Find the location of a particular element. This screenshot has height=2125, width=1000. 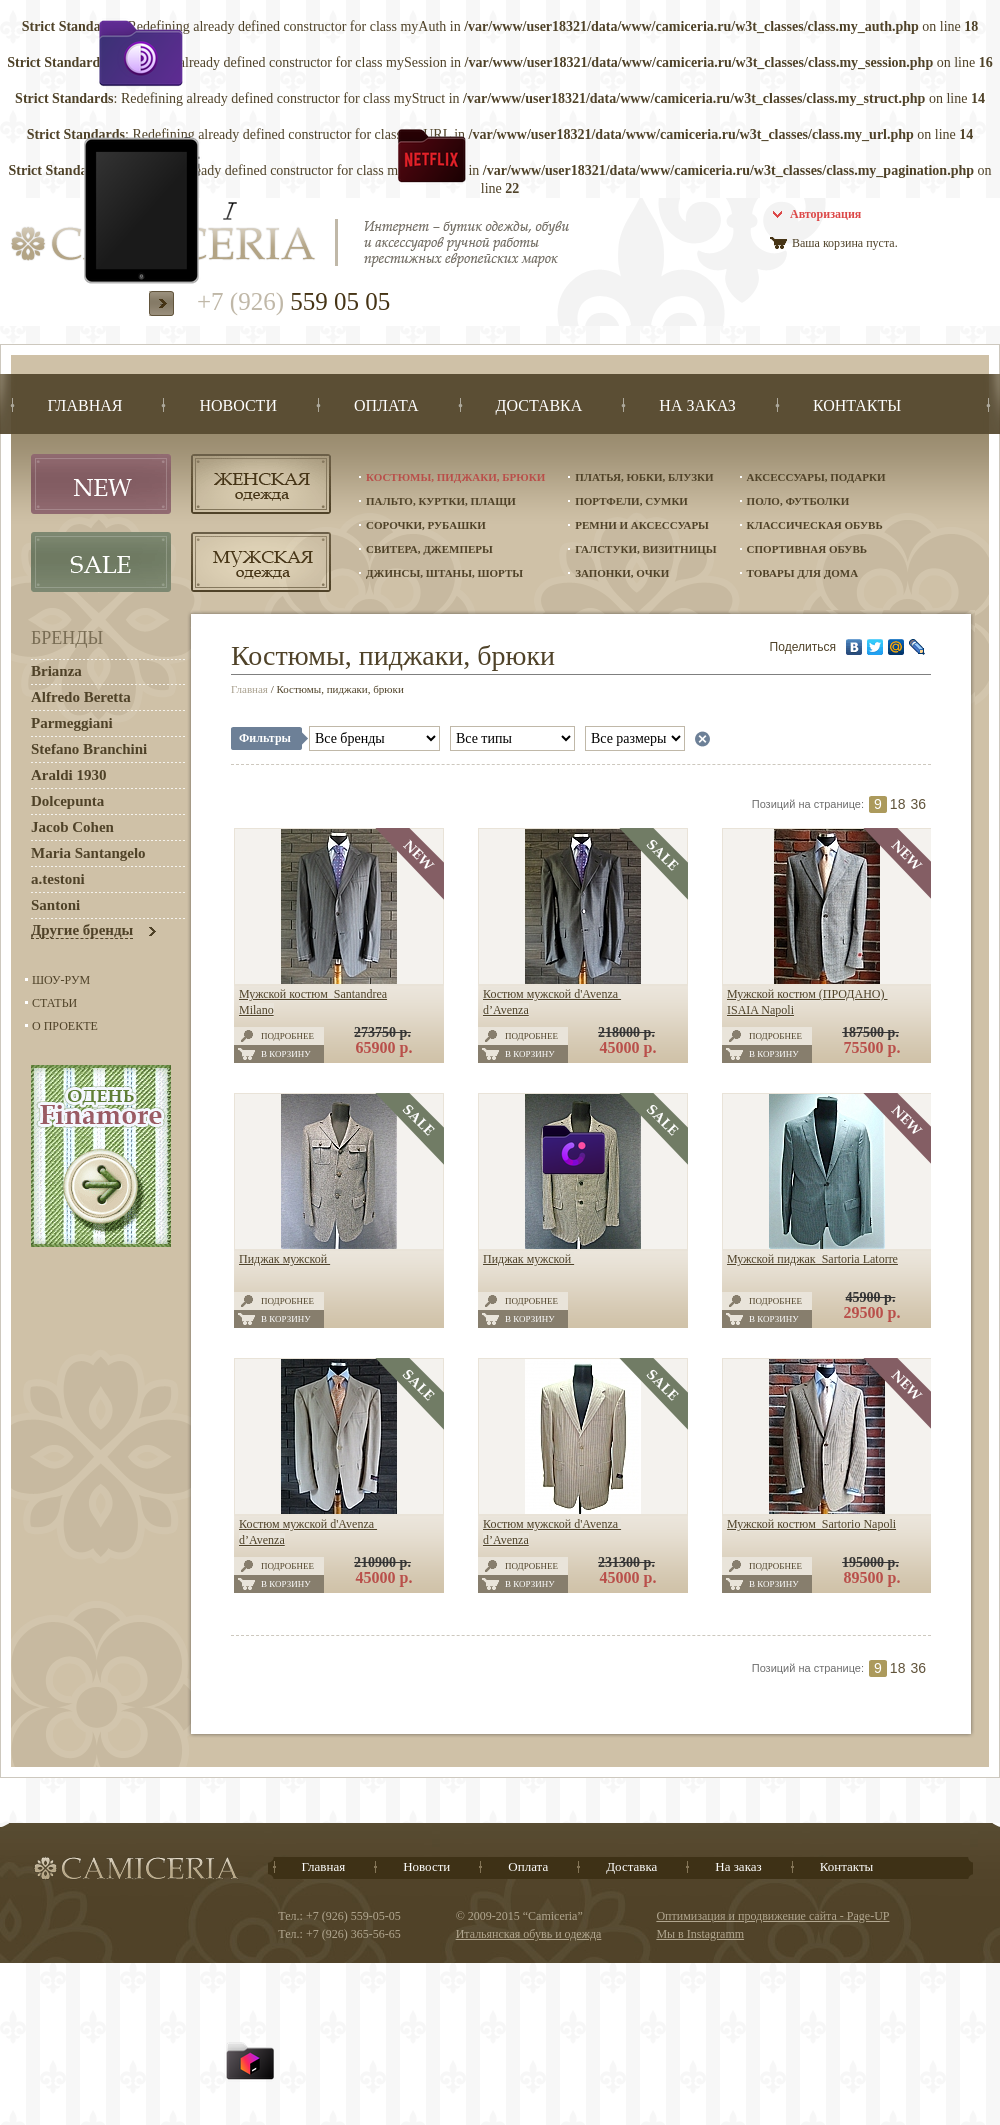

open folder containing Netflix downloads or media is located at coordinates (431, 157).